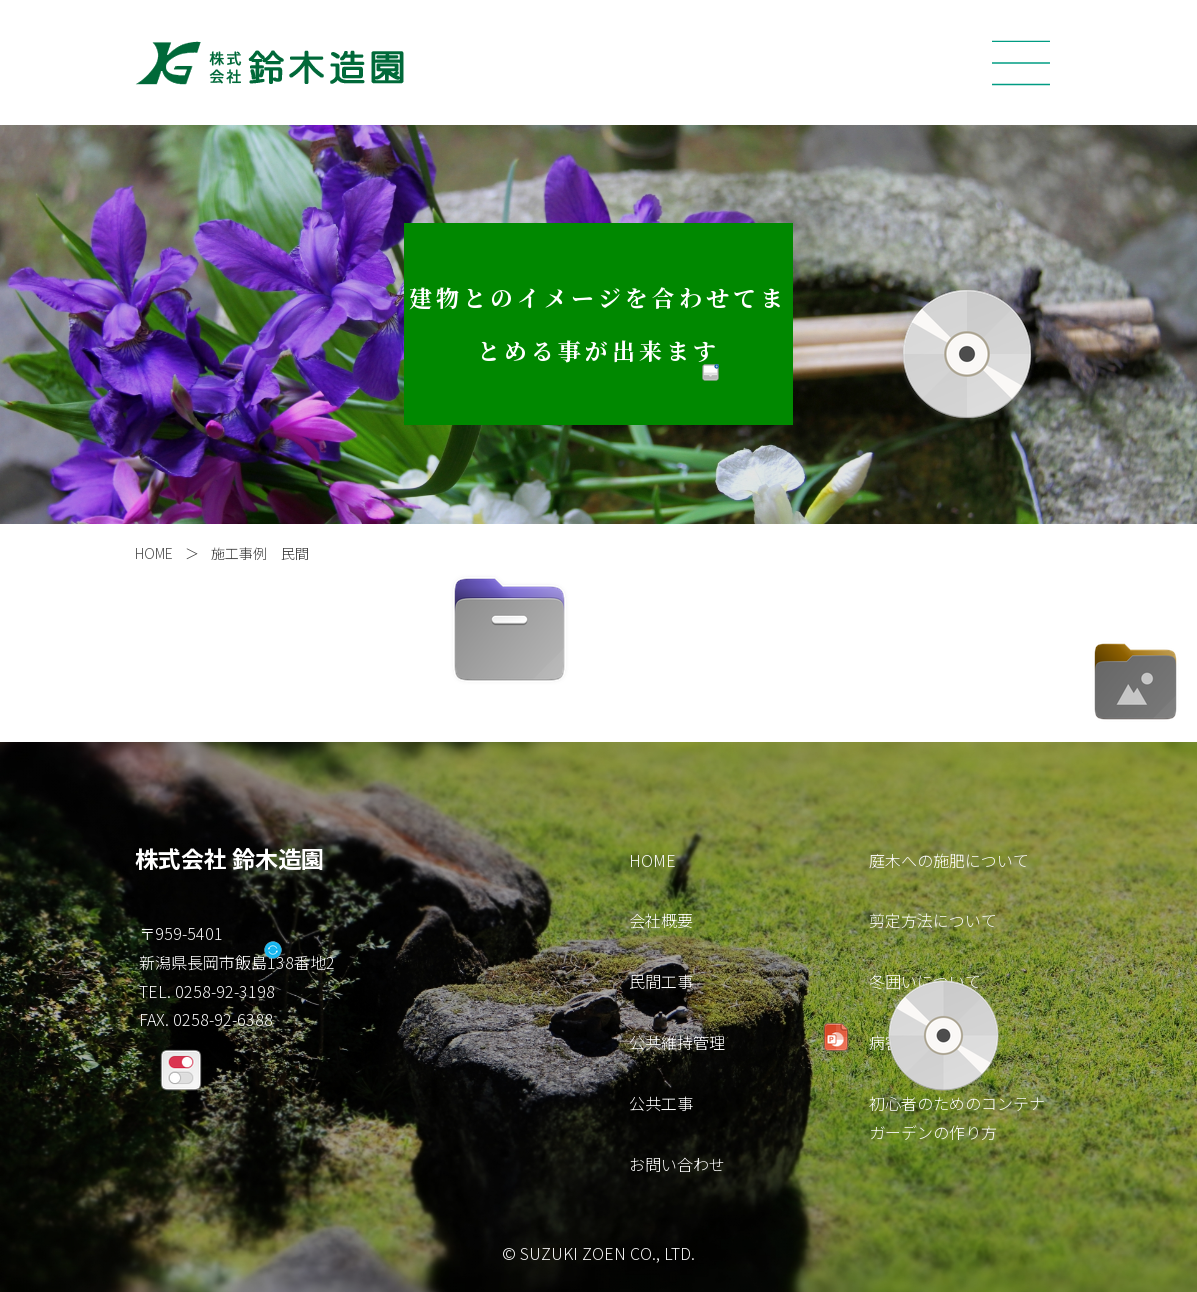 Image resolution: width=1197 pixels, height=1292 pixels. Describe the element at coordinates (273, 950) in the screenshot. I see `indicates content is currently syncing` at that location.